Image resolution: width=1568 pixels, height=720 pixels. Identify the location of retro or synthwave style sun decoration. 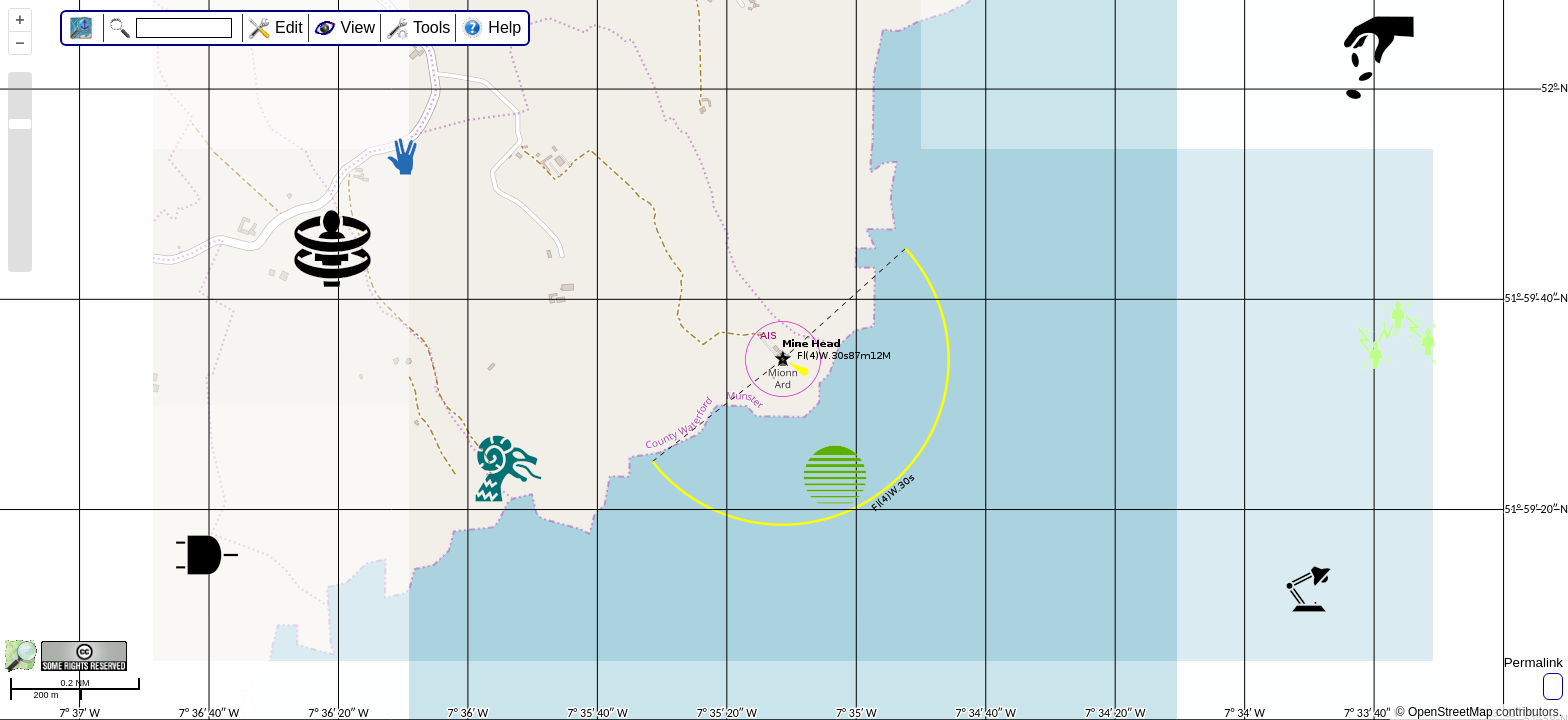
(835, 477).